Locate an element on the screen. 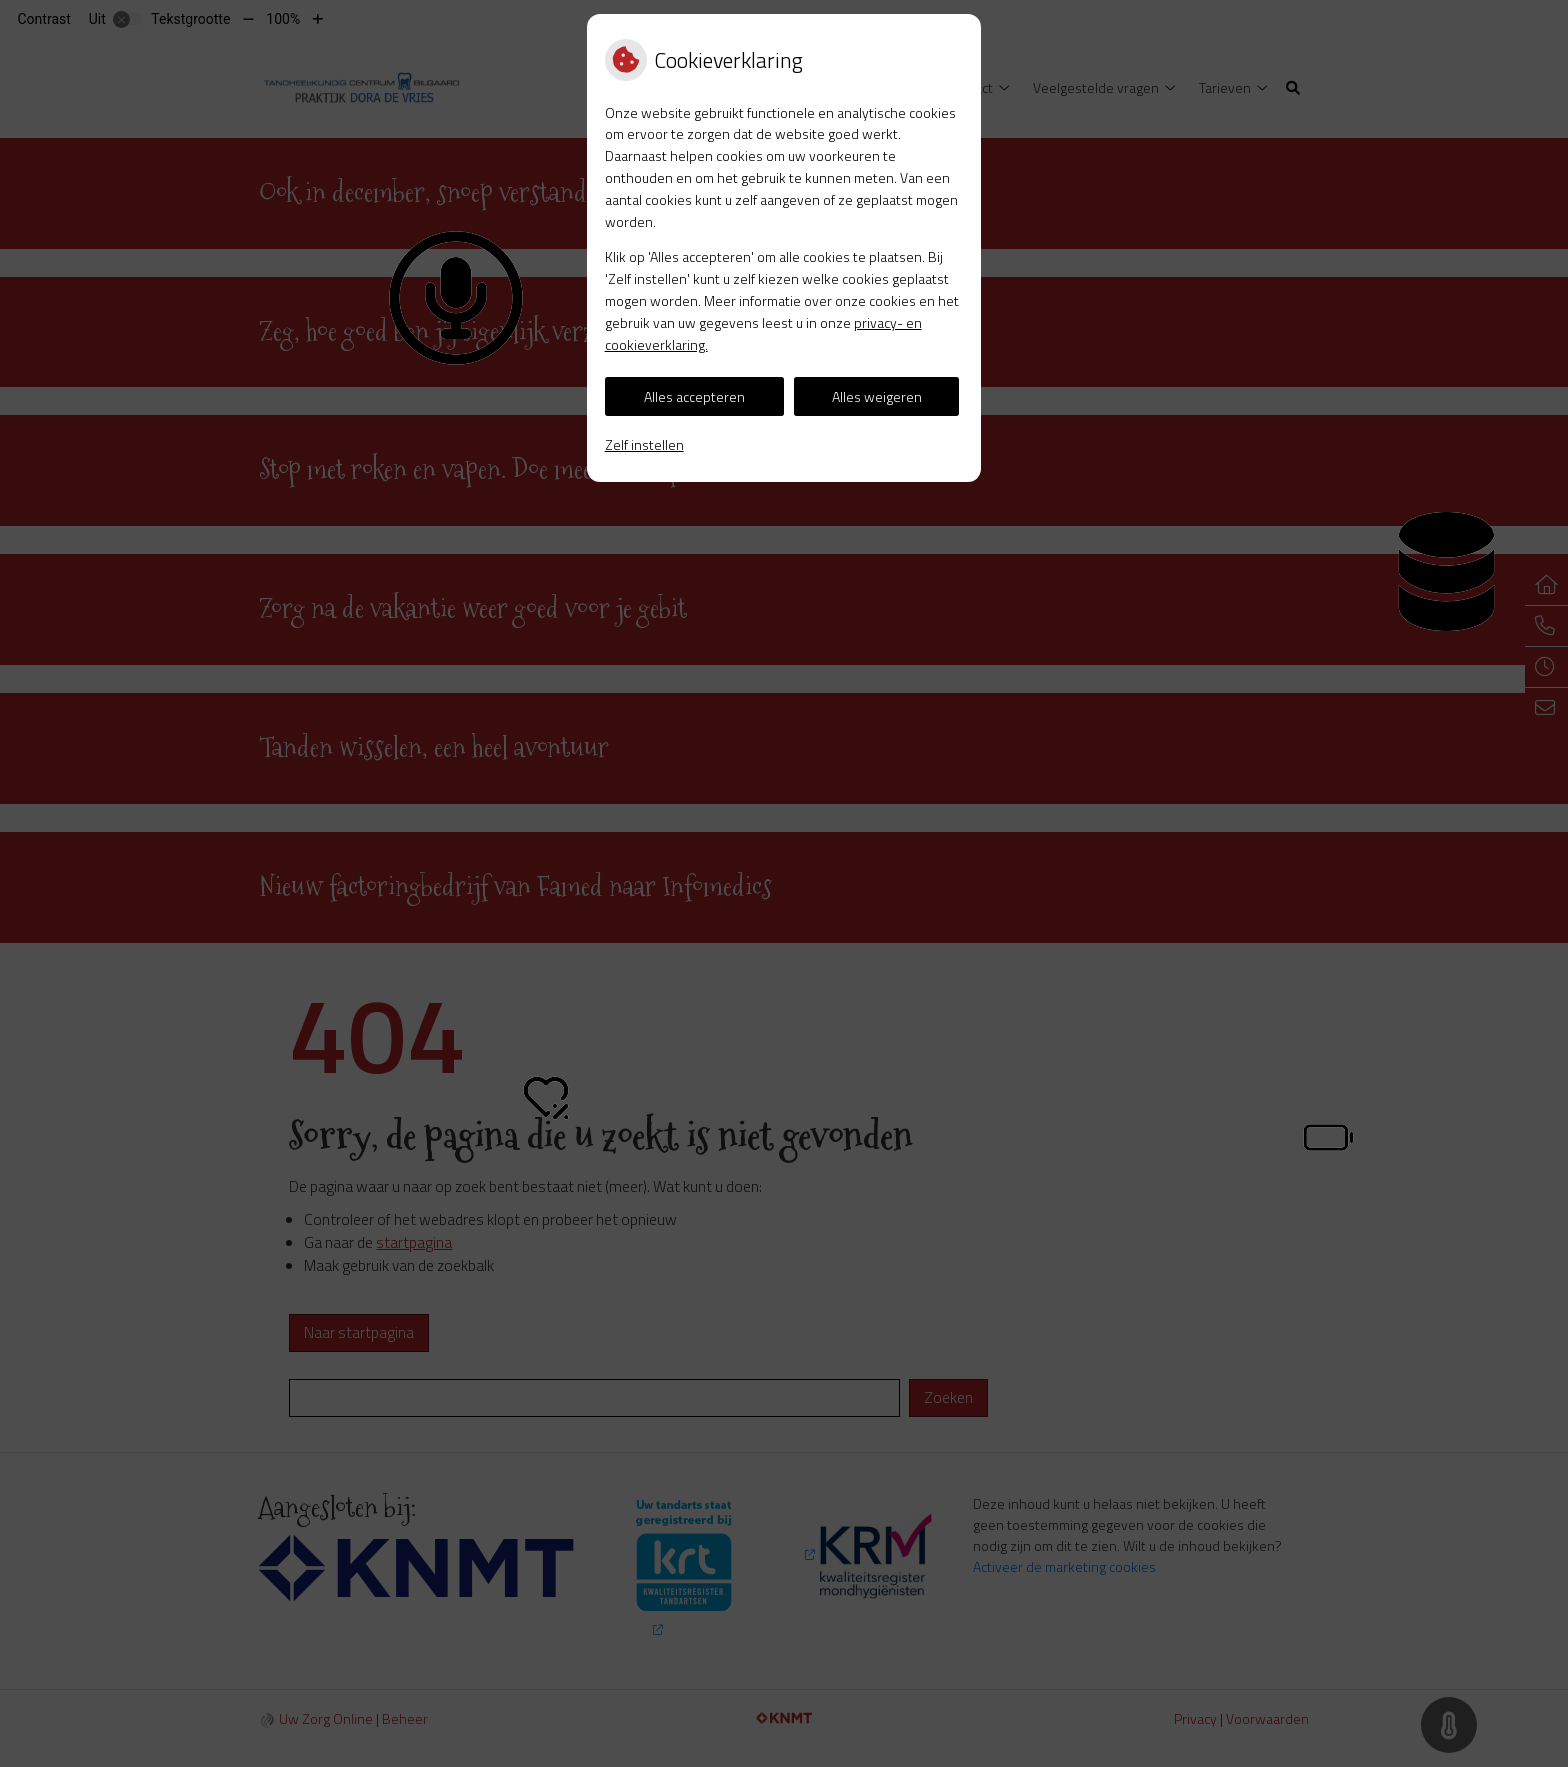  access server settings or configuration is located at coordinates (1446, 571).